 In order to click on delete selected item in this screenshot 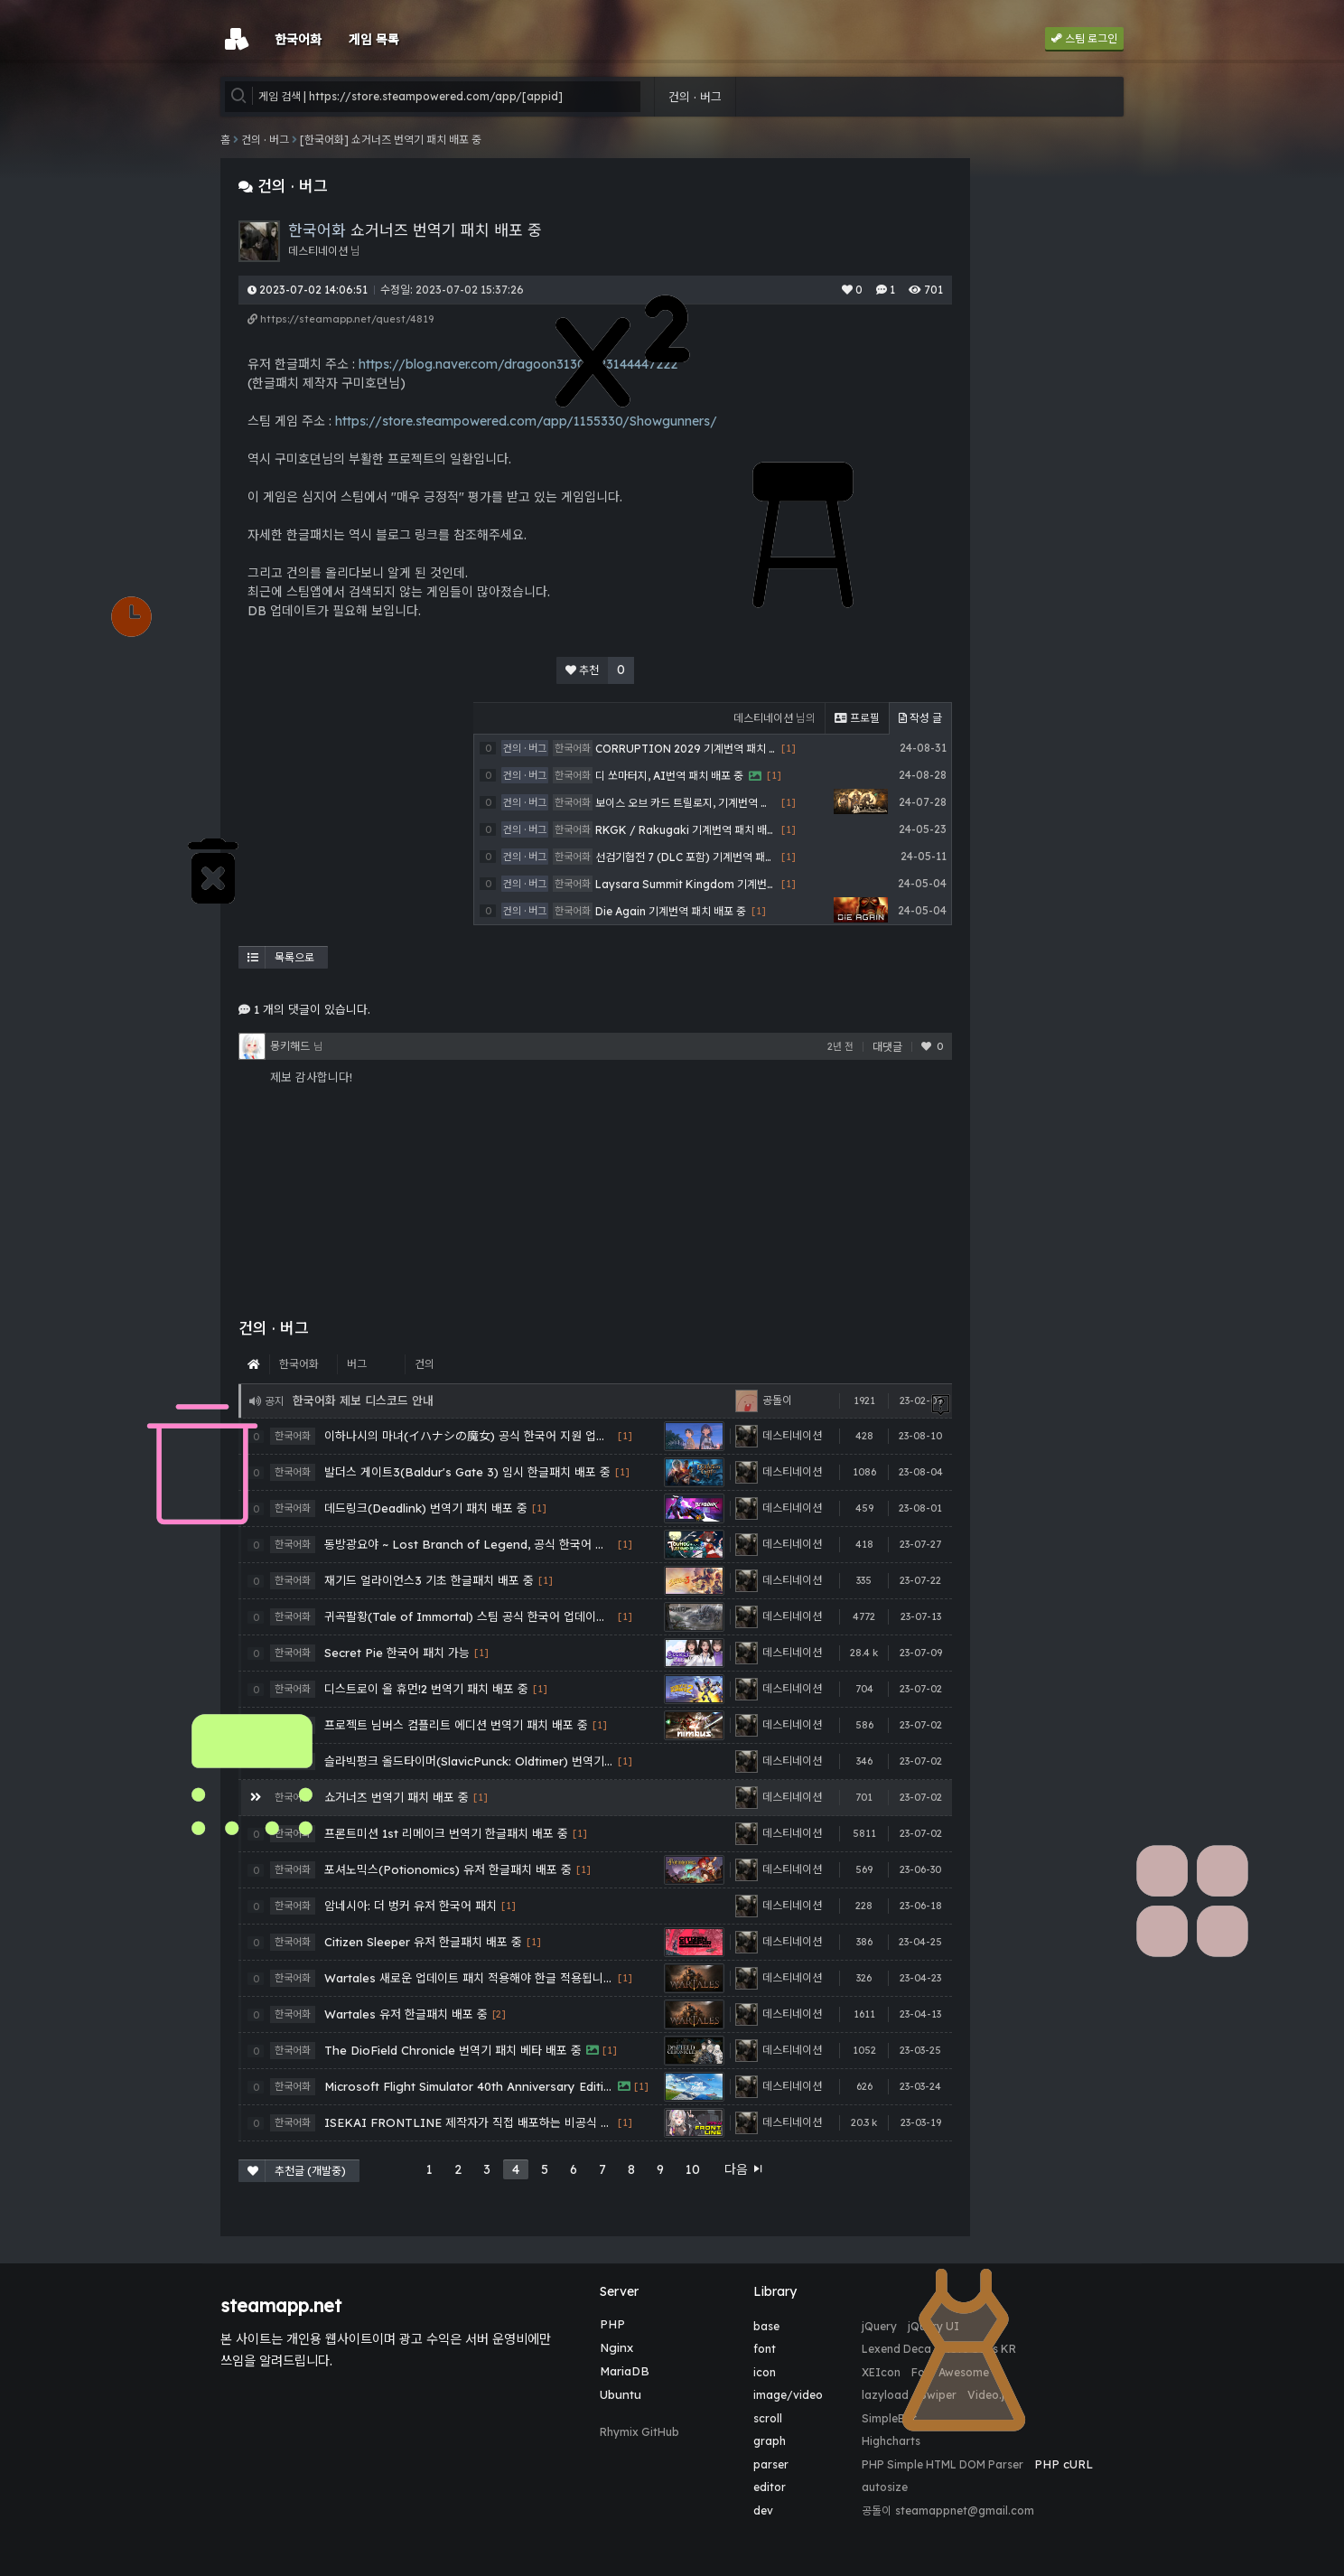, I will do `click(202, 1469)`.